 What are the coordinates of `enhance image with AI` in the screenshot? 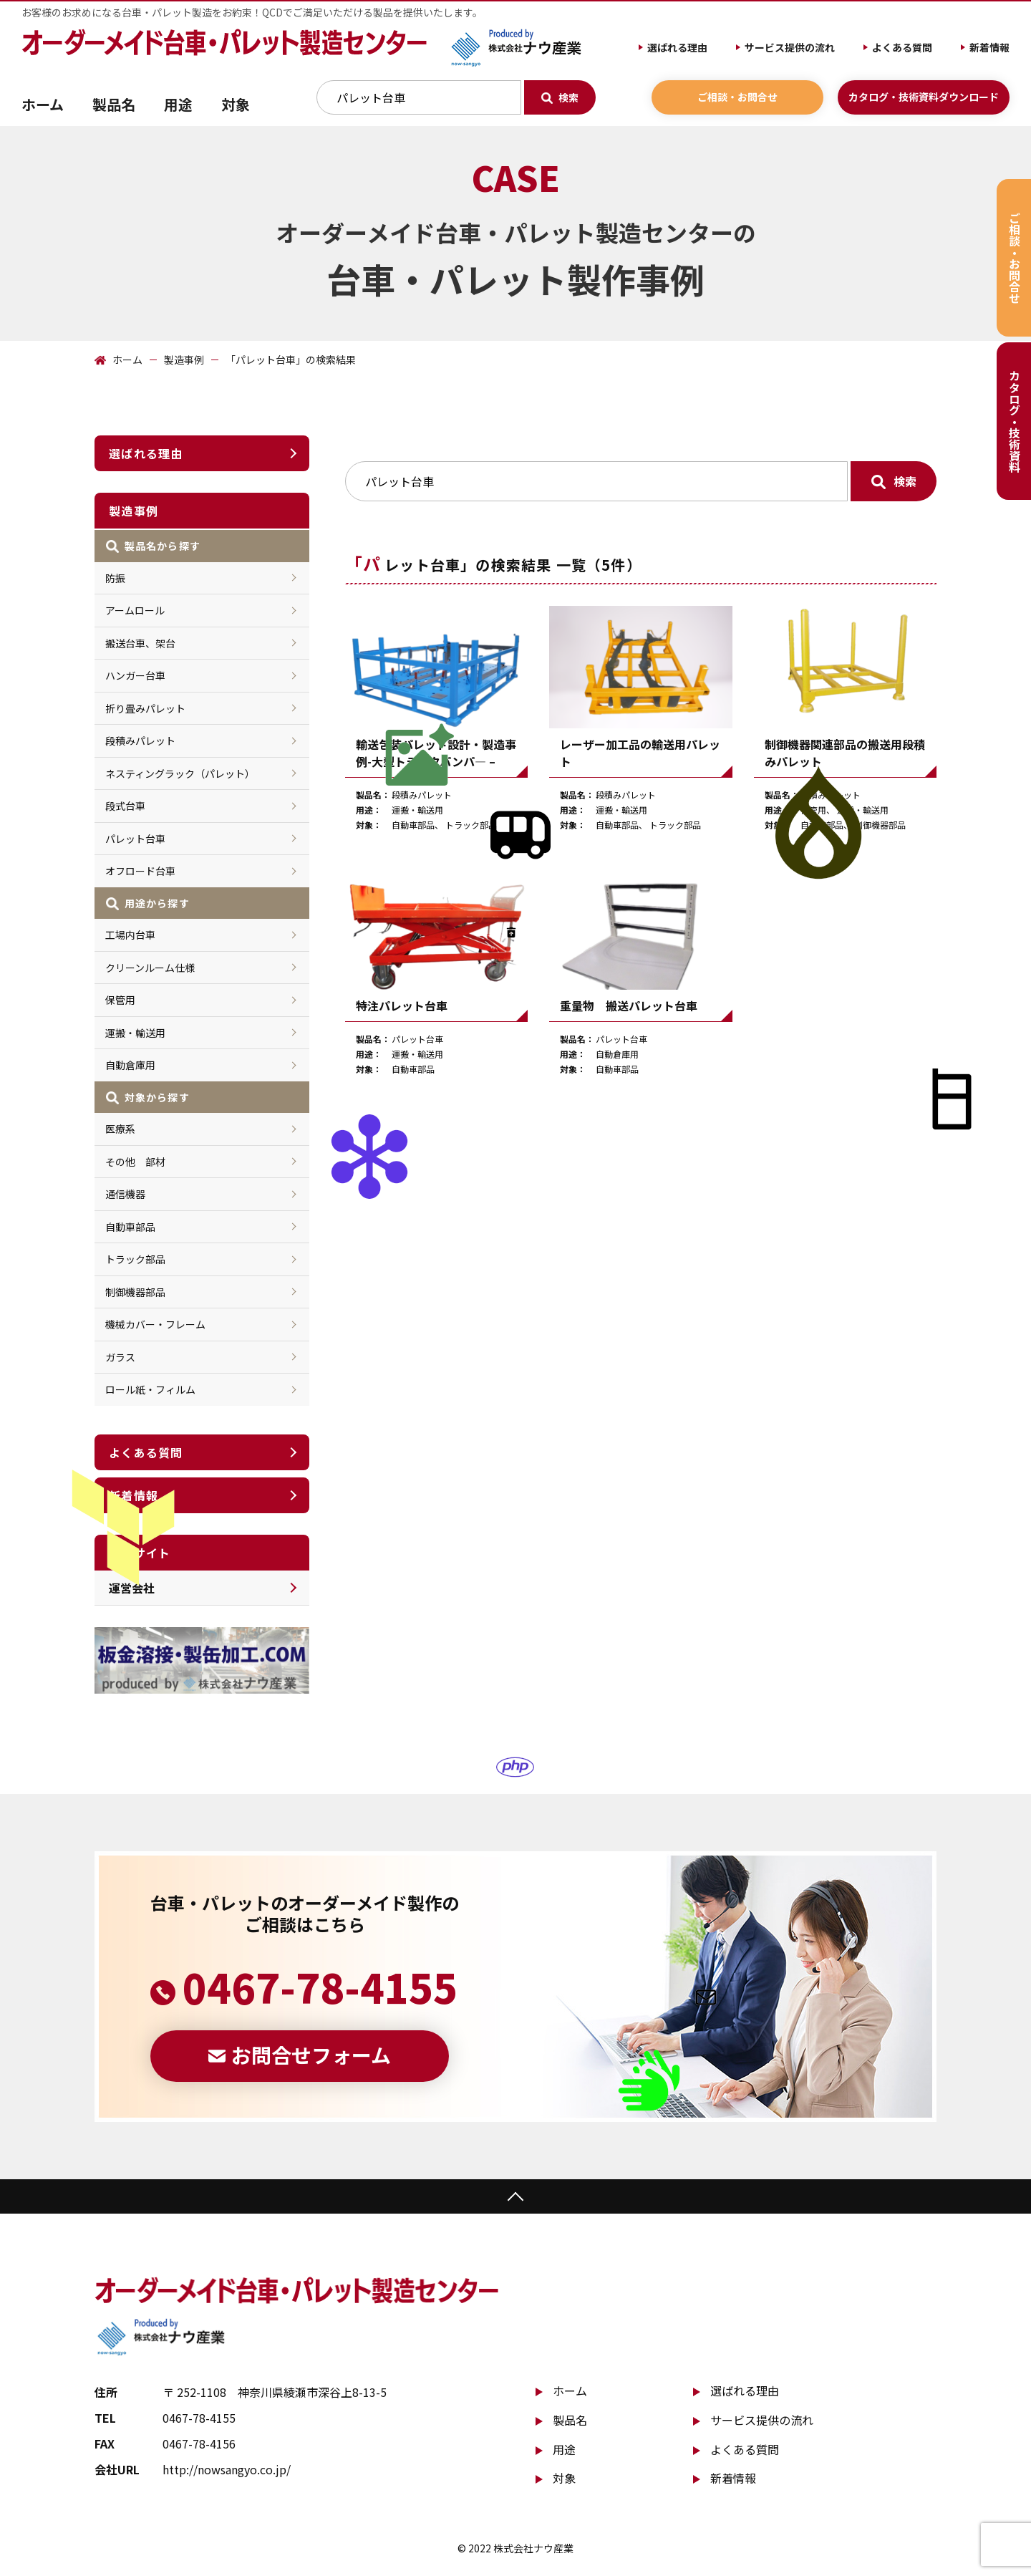 It's located at (417, 758).